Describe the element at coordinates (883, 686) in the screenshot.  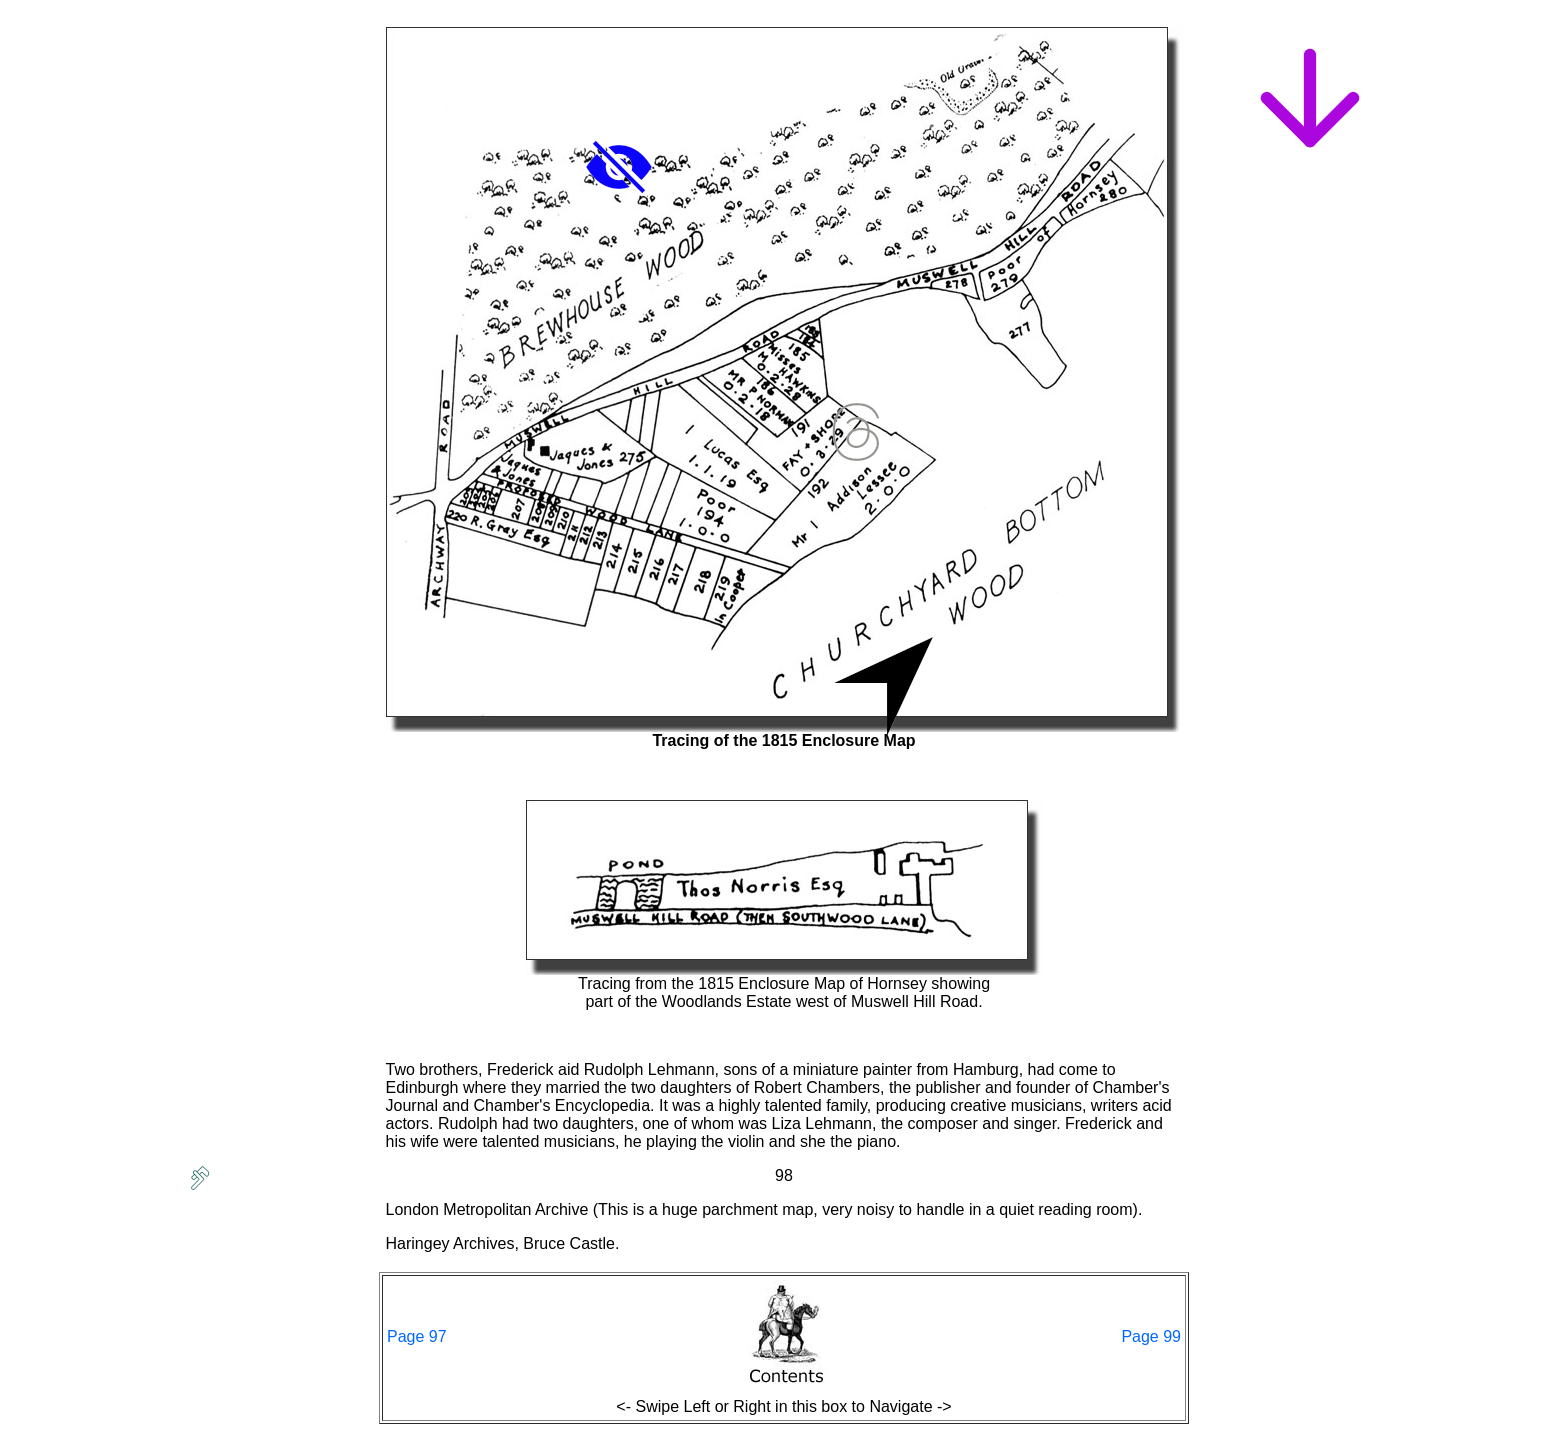
I see `navigate to current location` at that location.